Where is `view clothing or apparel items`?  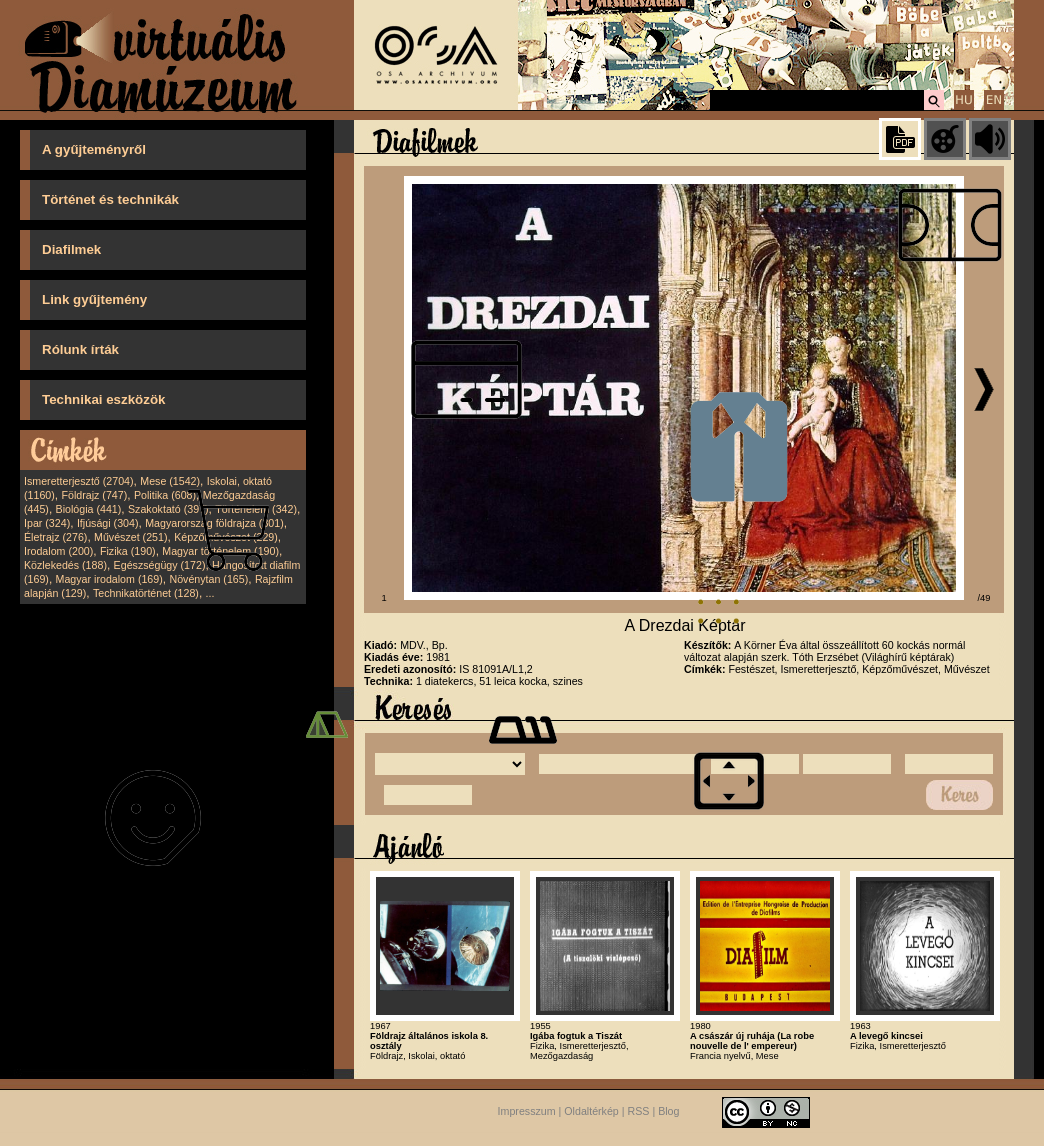 view clothing or apparel items is located at coordinates (739, 449).